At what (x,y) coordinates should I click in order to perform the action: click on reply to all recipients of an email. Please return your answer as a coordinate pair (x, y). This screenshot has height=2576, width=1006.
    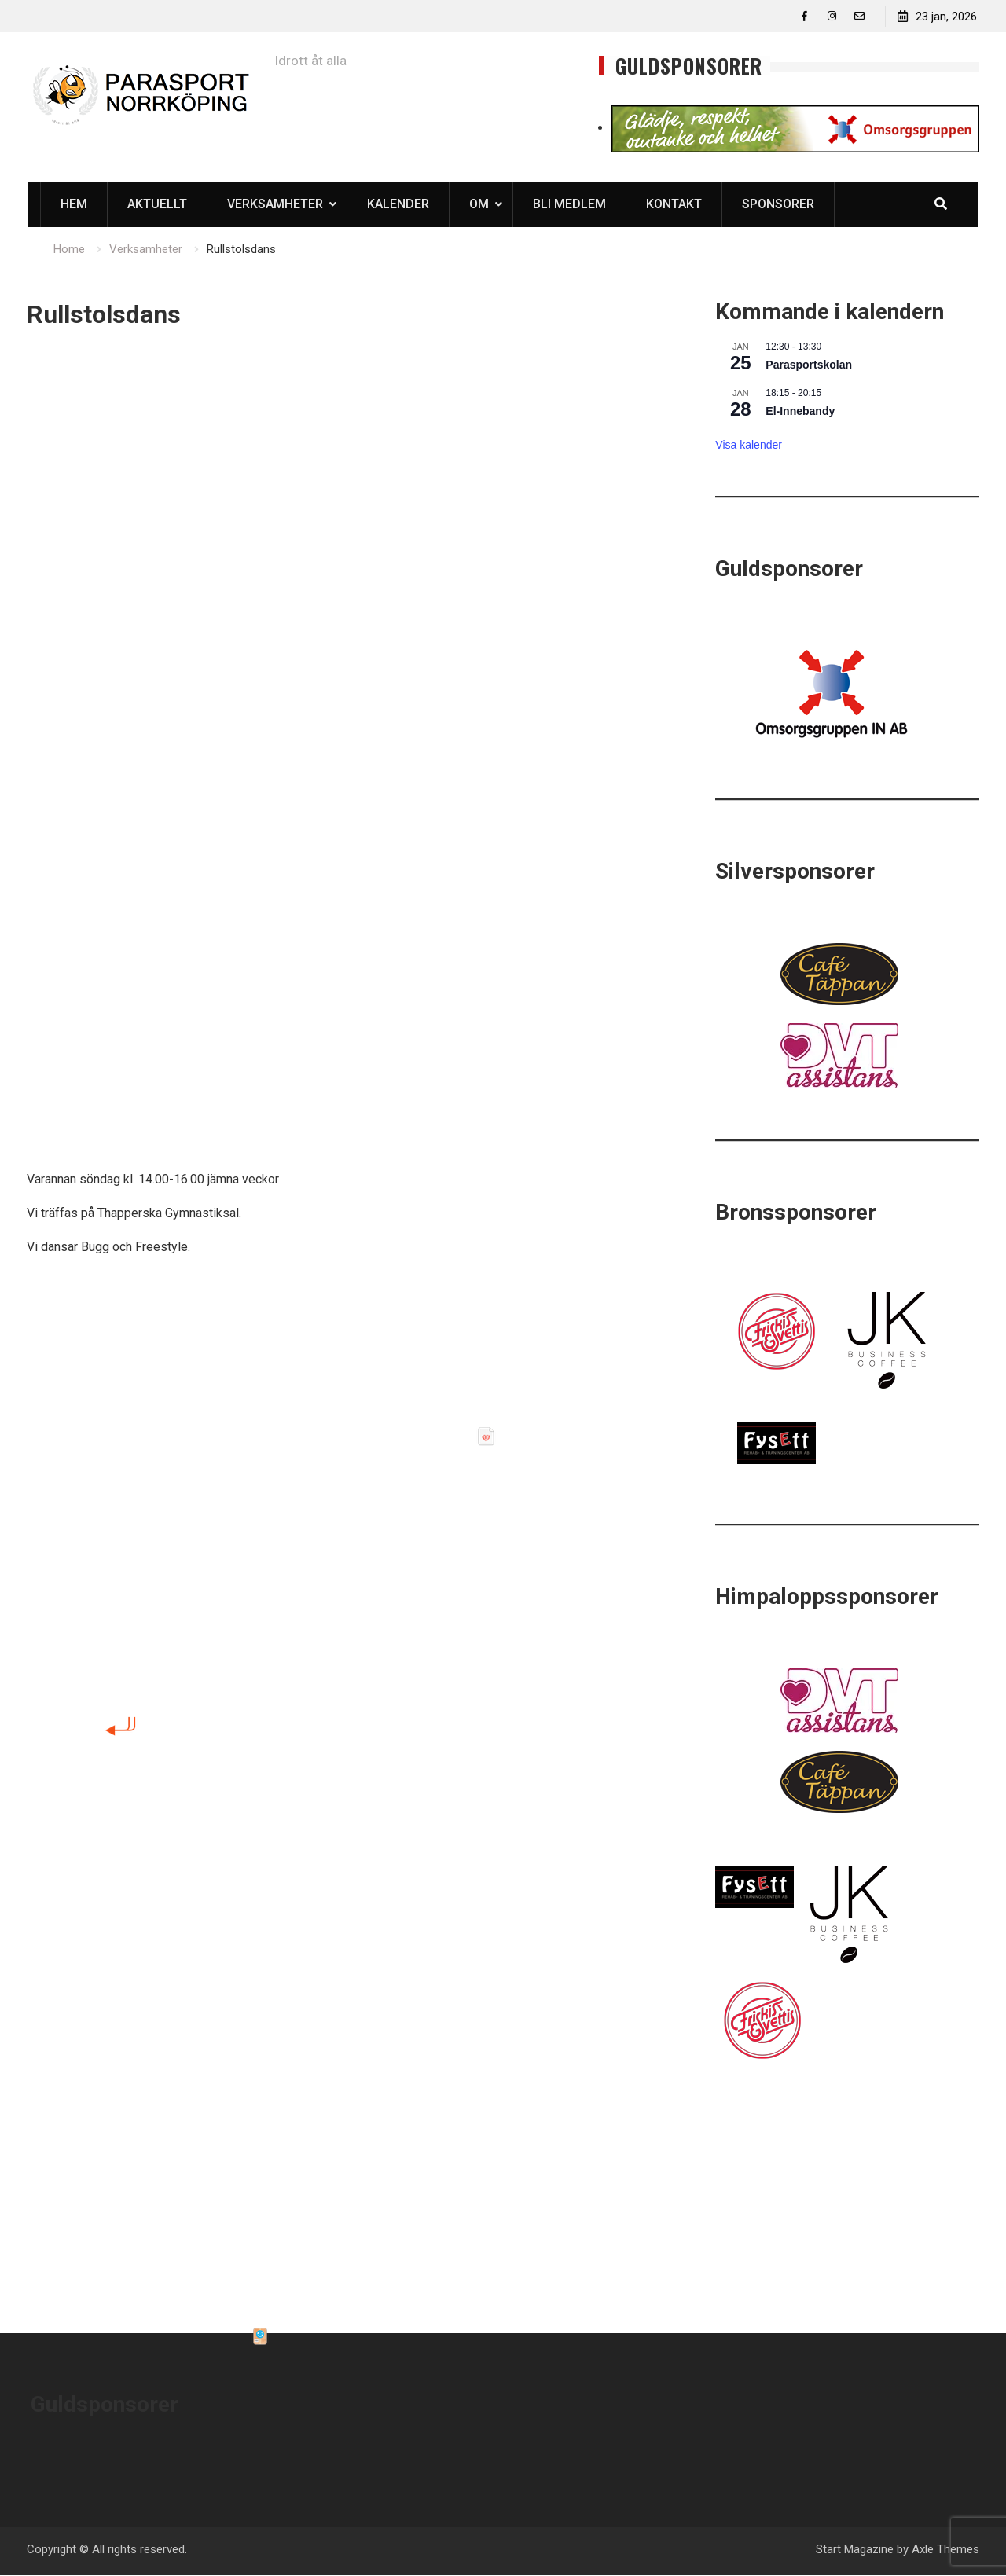
    Looking at the image, I should click on (119, 1726).